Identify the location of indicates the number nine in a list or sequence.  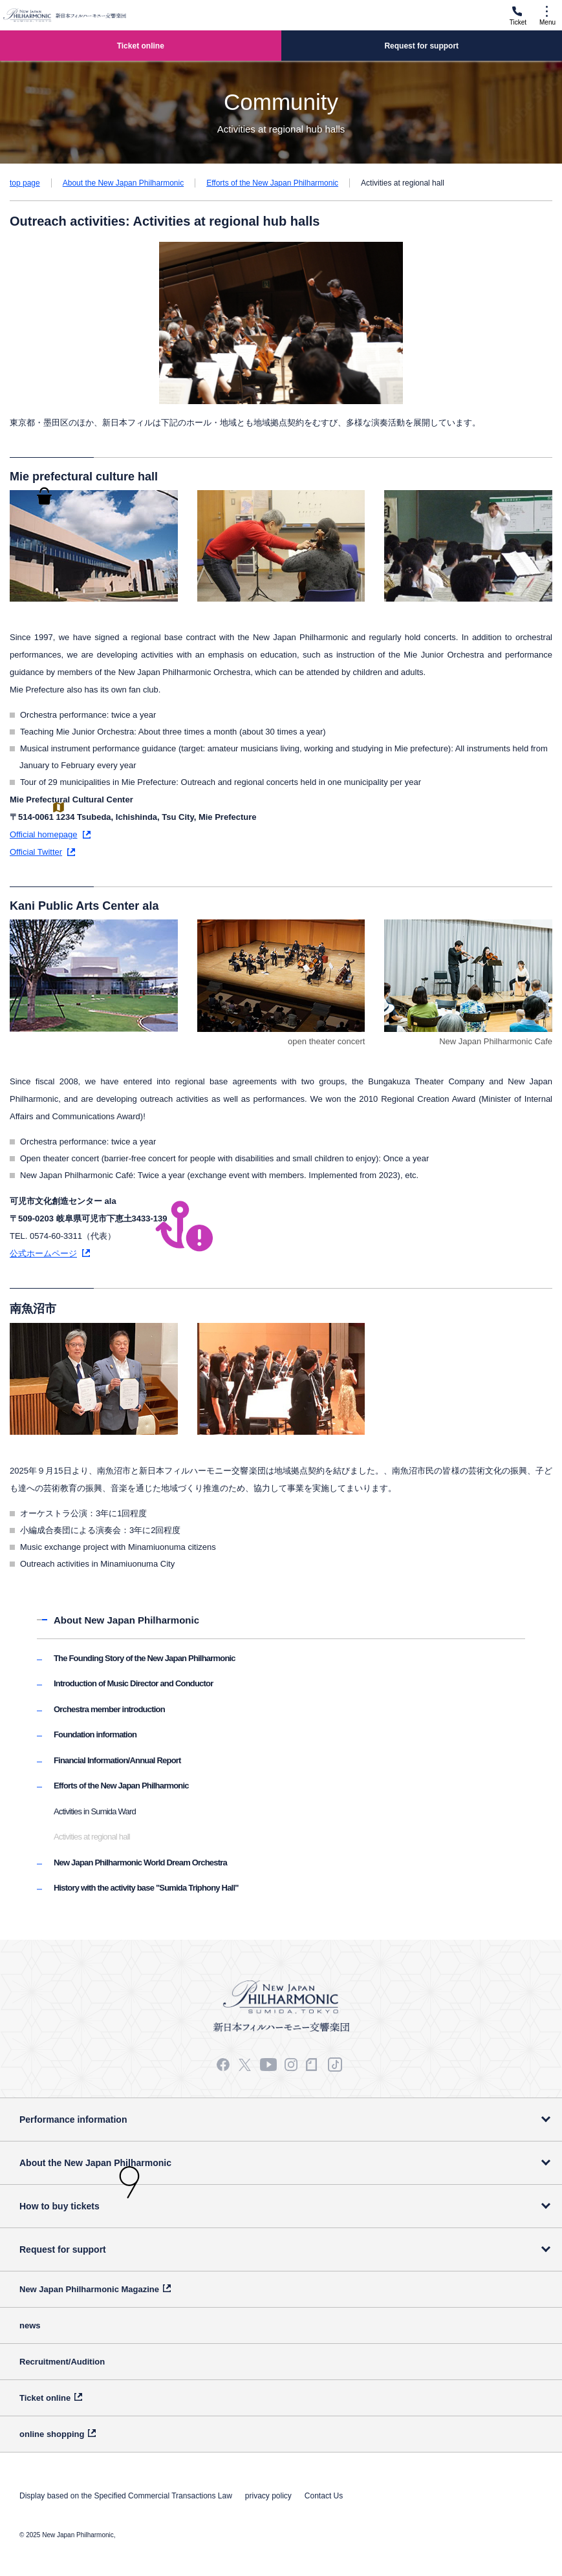
(129, 2182).